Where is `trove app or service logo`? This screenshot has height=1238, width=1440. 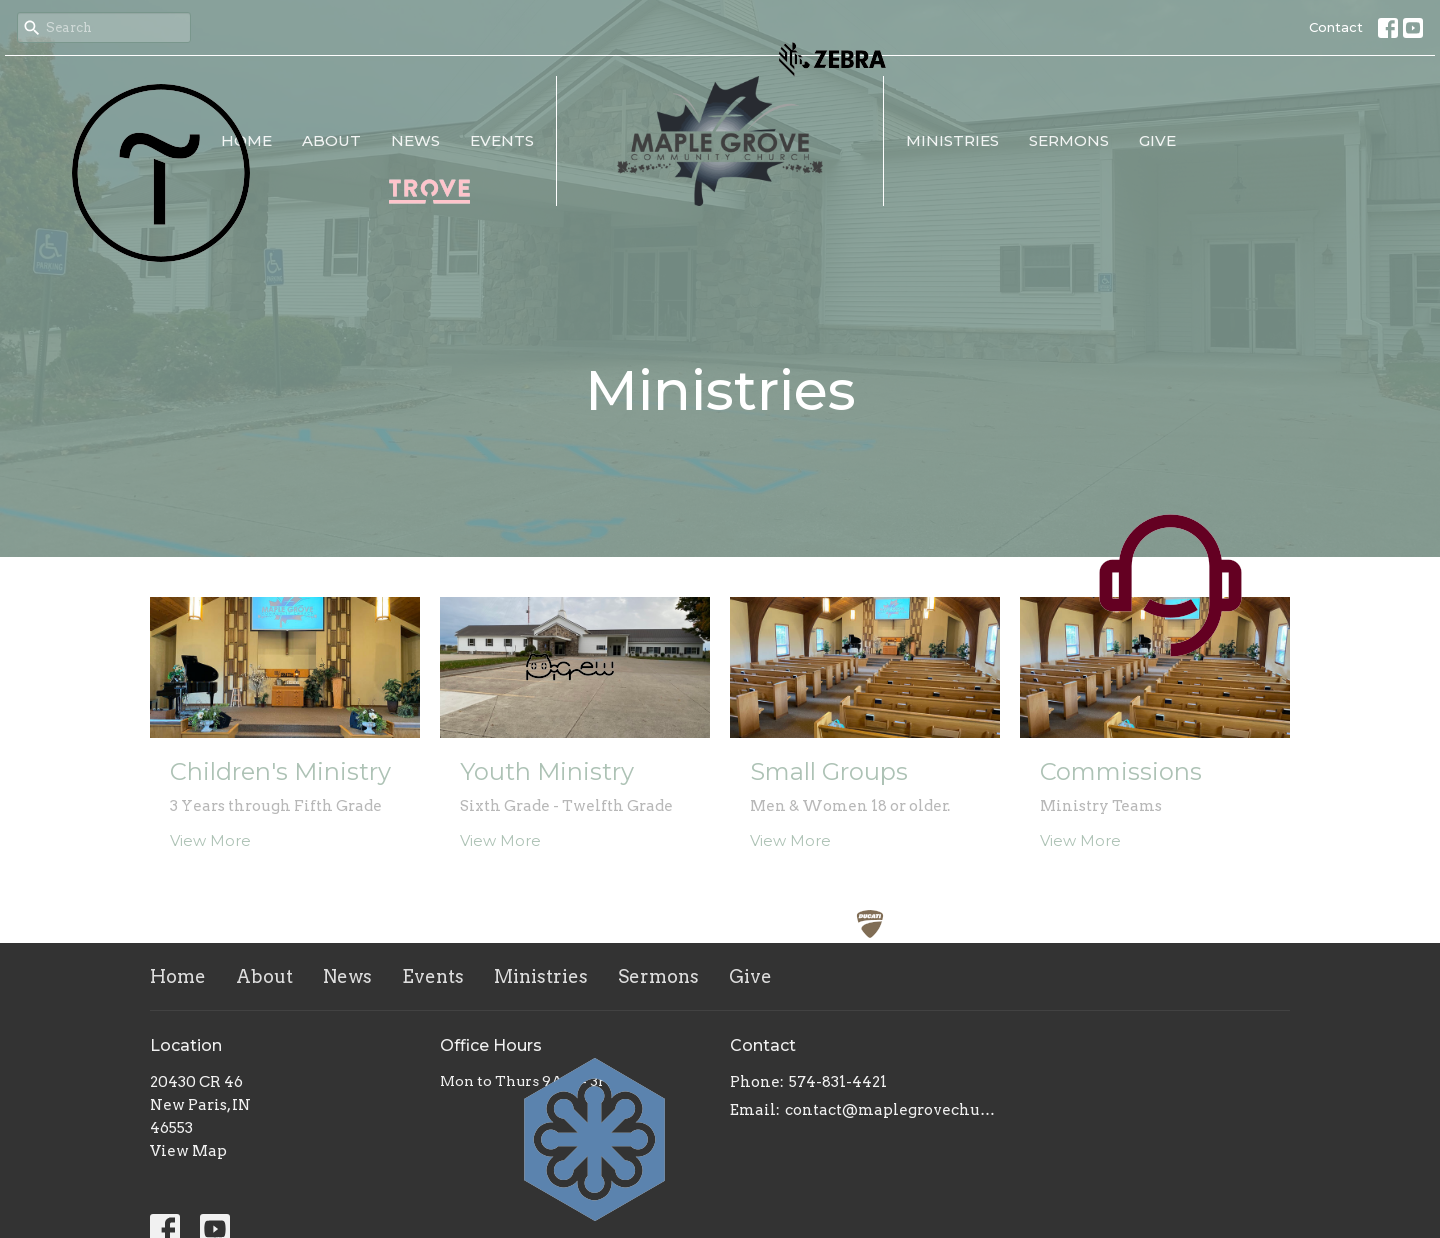 trove app or service logo is located at coordinates (429, 191).